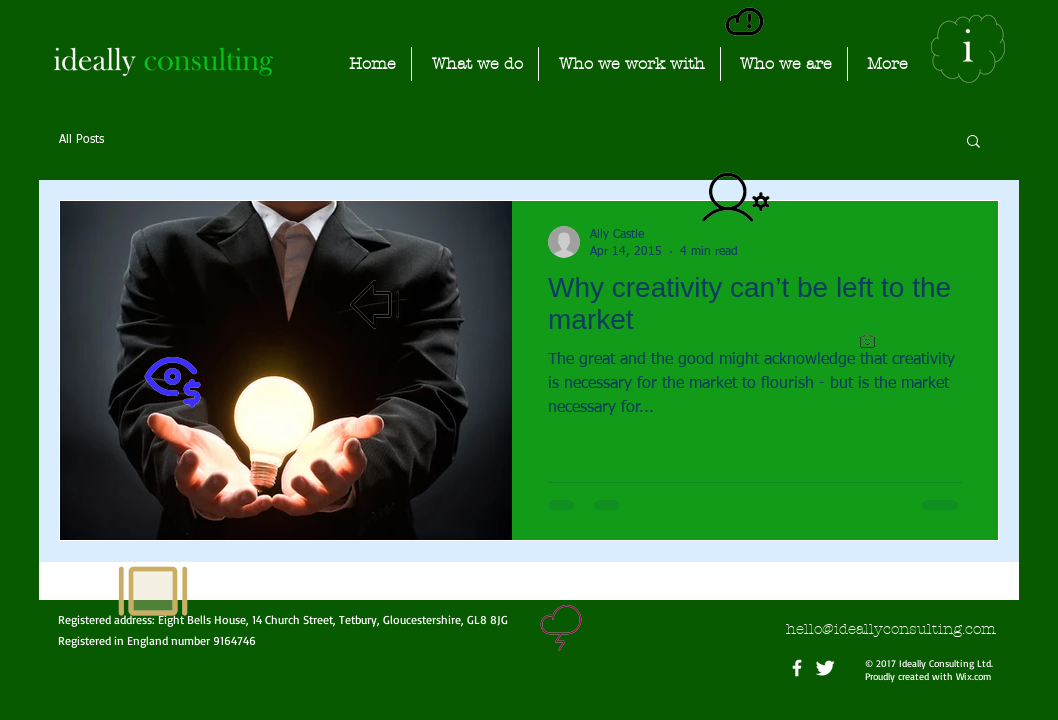 This screenshot has width=1058, height=720. Describe the element at coordinates (867, 341) in the screenshot. I see `take a photo` at that location.